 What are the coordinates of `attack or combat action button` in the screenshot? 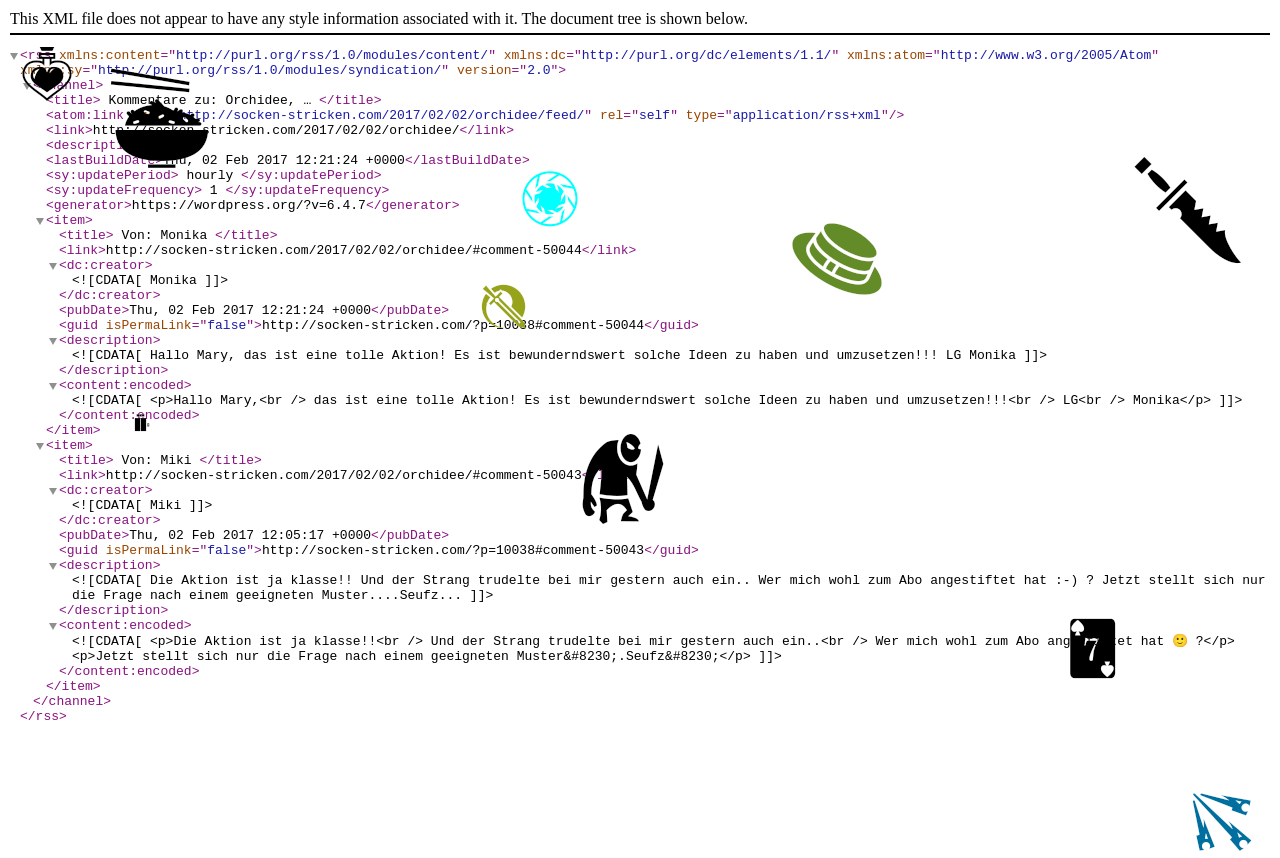 It's located at (503, 306).